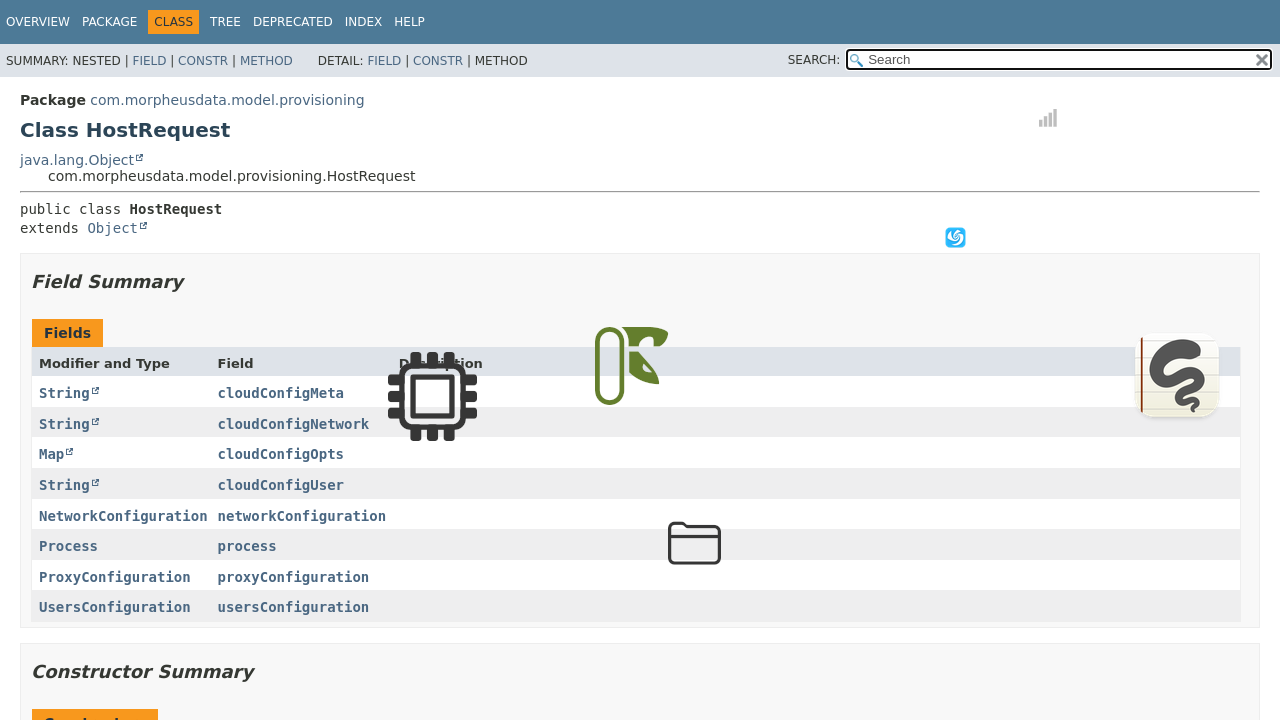  Describe the element at coordinates (955, 237) in the screenshot. I see `open deepin operating system settings or app store` at that location.